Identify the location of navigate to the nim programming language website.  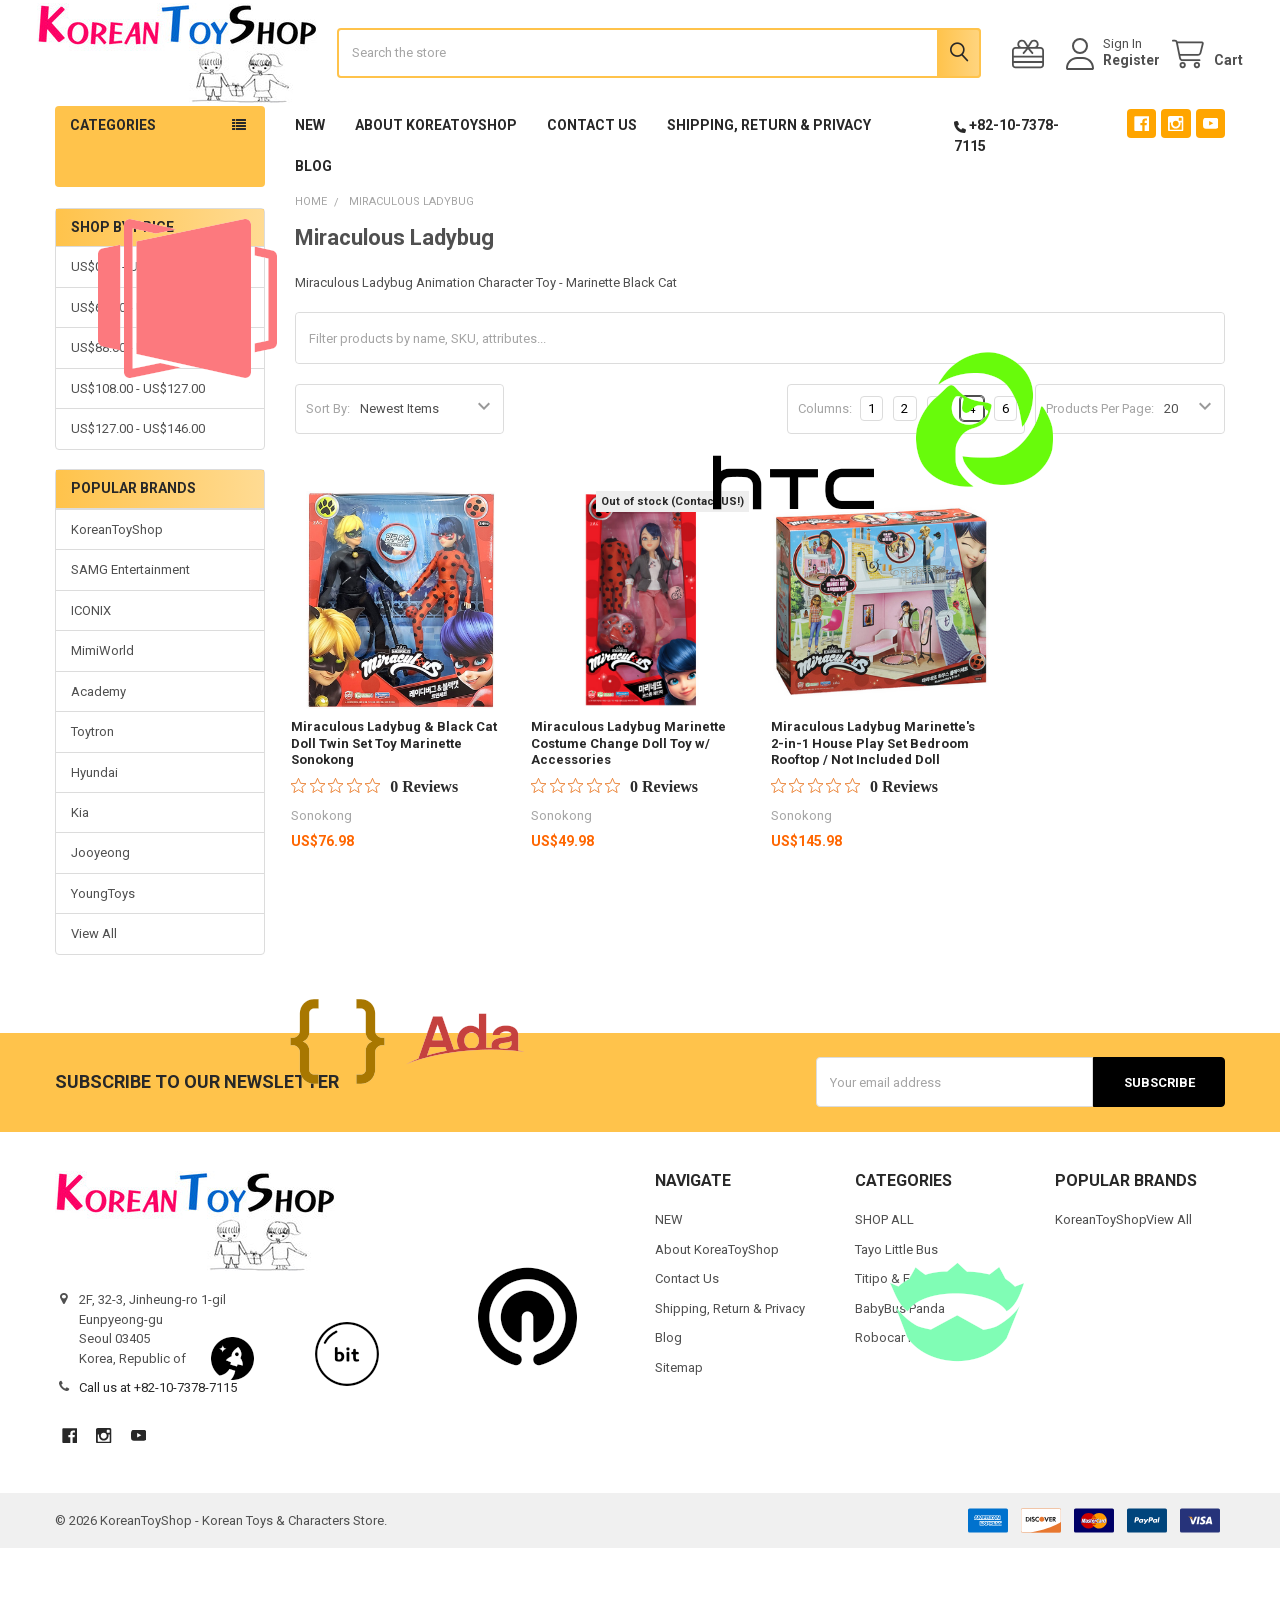
(957, 1312).